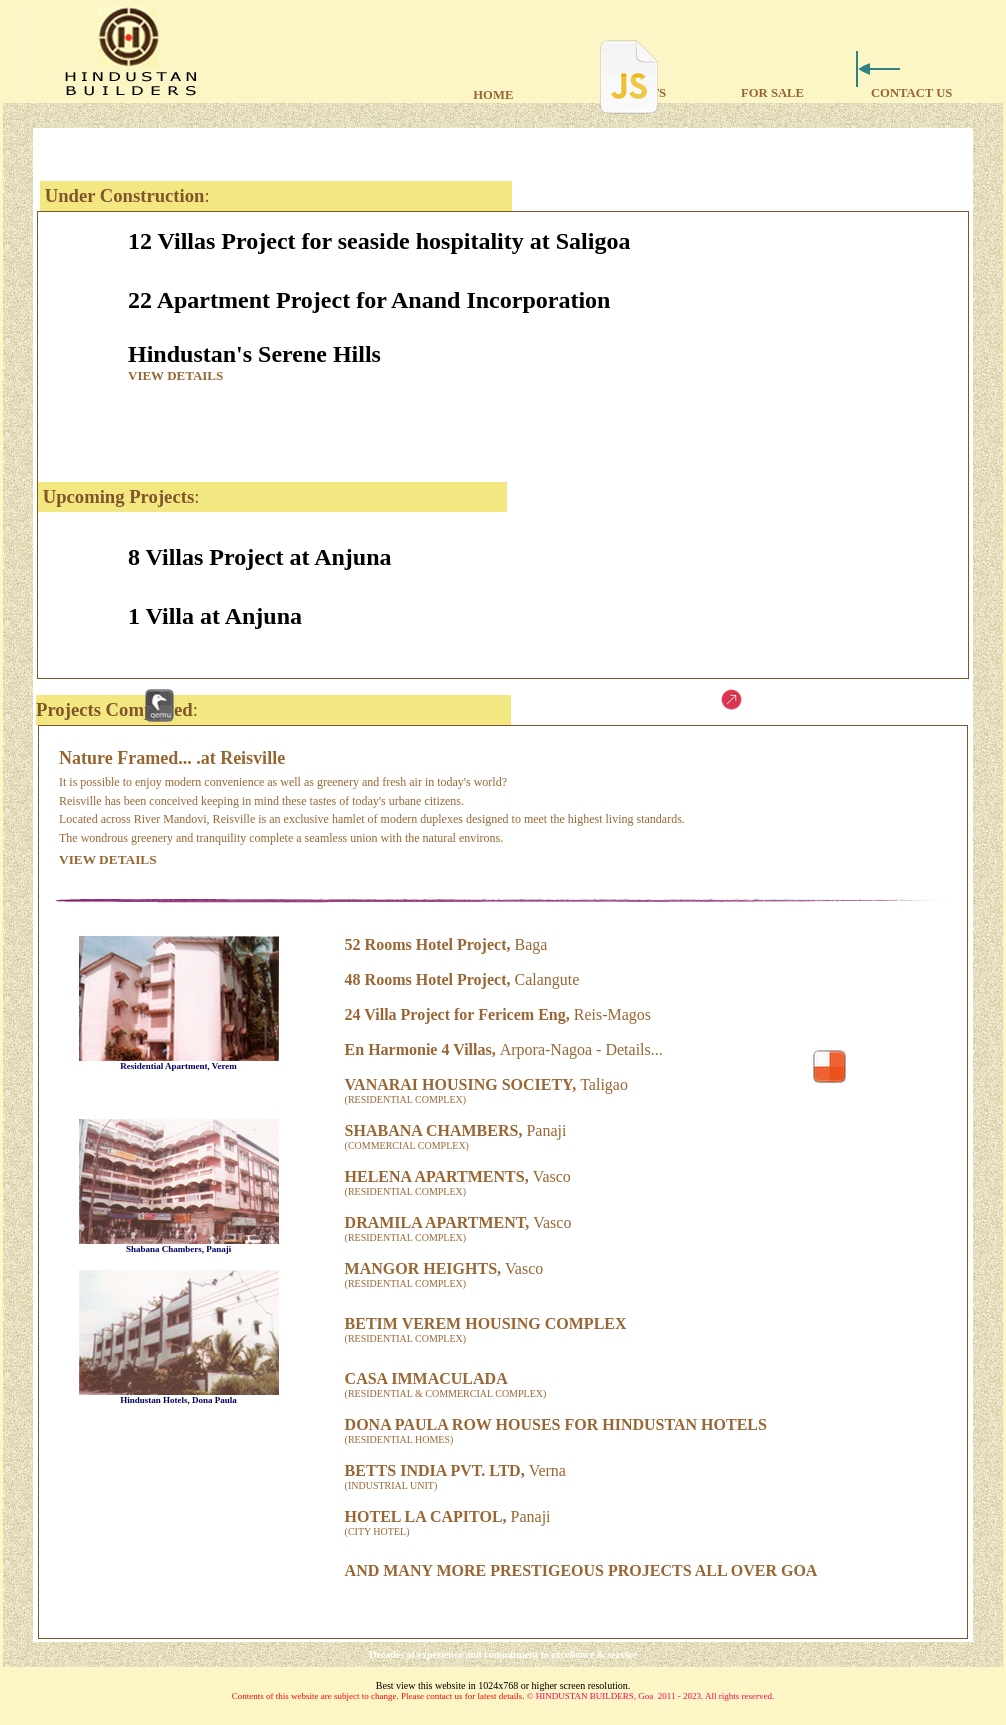 The height and width of the screenshot is (1725, 1006). I want to click on switch to the top-left workspace, so click(829, 1066).